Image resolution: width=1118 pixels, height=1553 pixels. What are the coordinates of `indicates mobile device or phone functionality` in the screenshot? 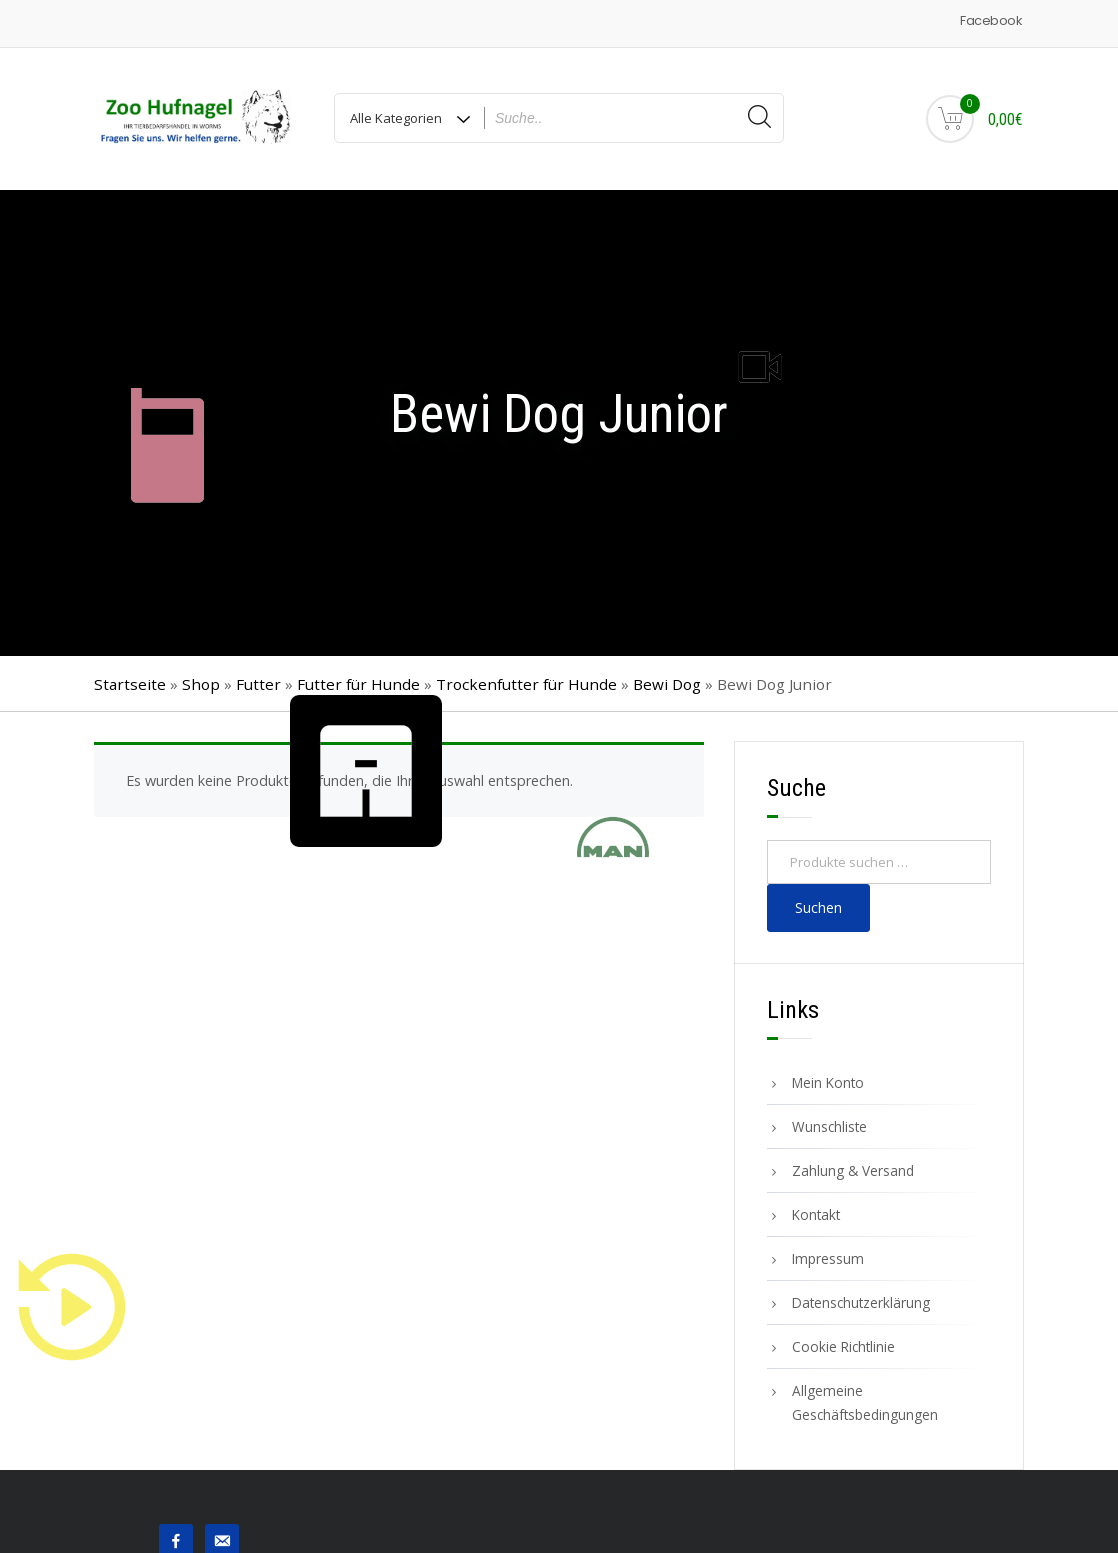 It's located at (167, 450).